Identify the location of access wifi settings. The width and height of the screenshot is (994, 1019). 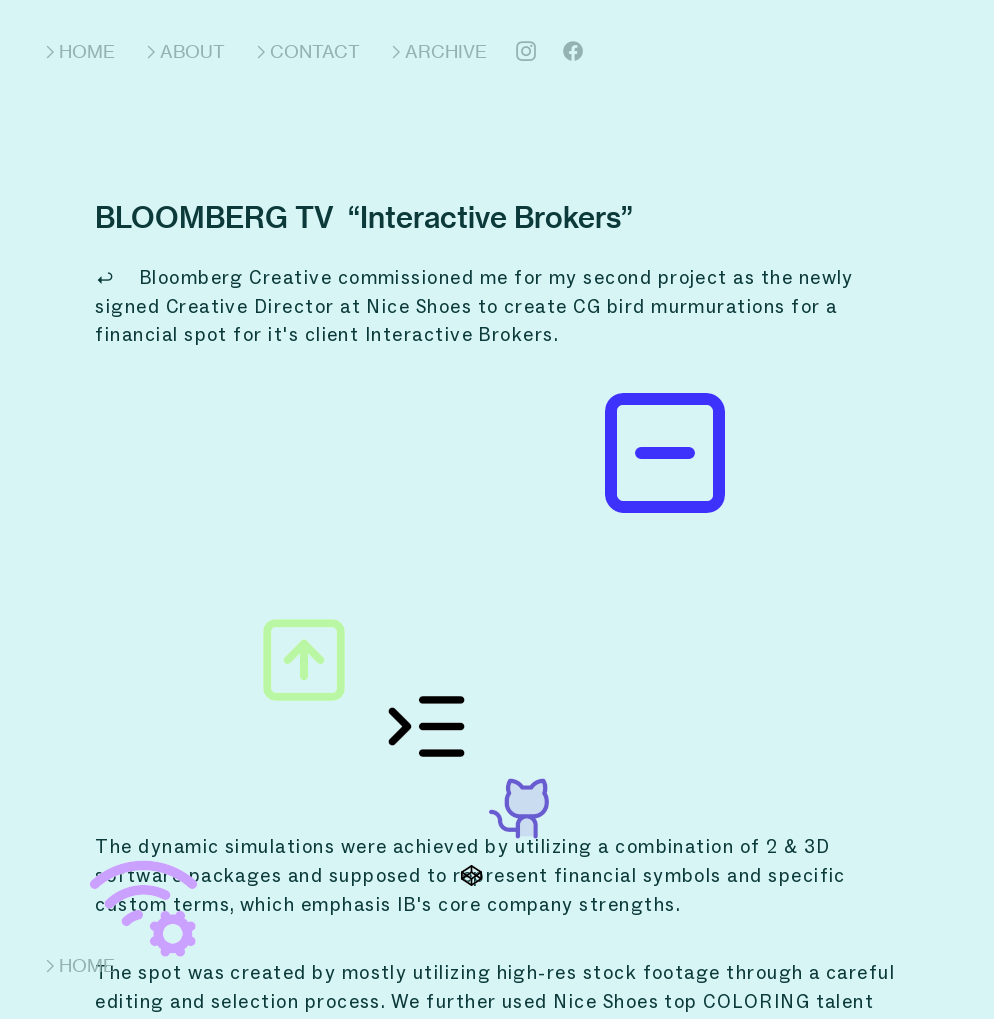
(143, 904).